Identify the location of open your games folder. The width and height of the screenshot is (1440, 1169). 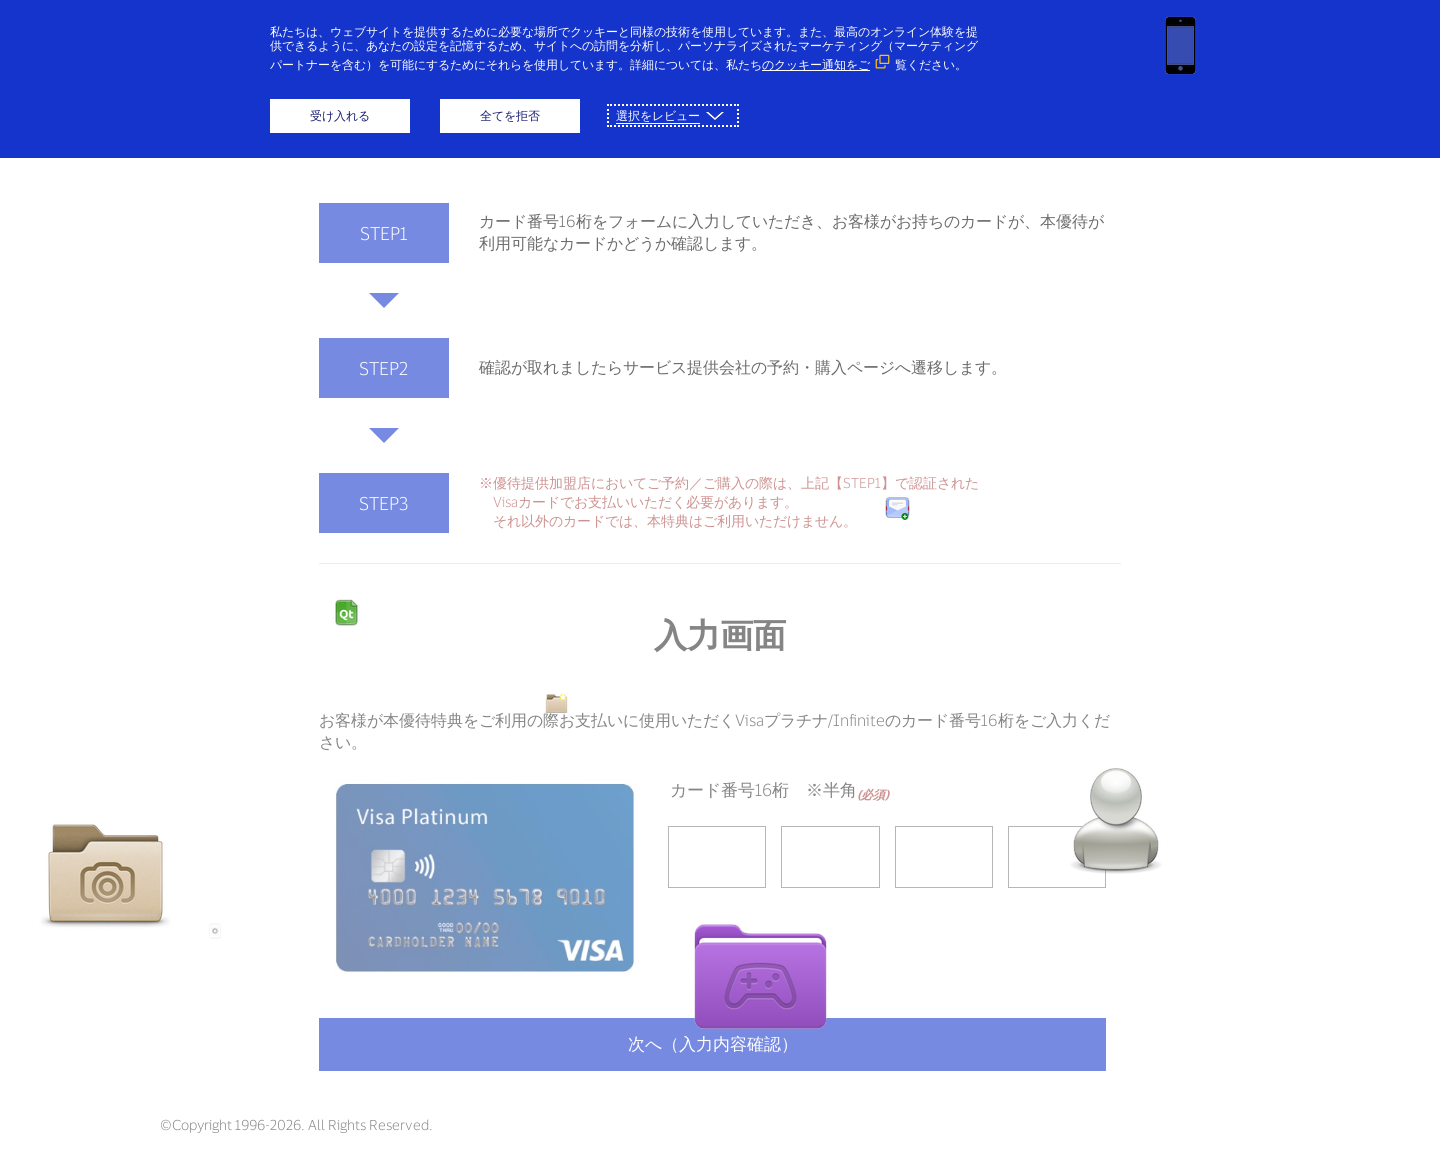
(760, 976).